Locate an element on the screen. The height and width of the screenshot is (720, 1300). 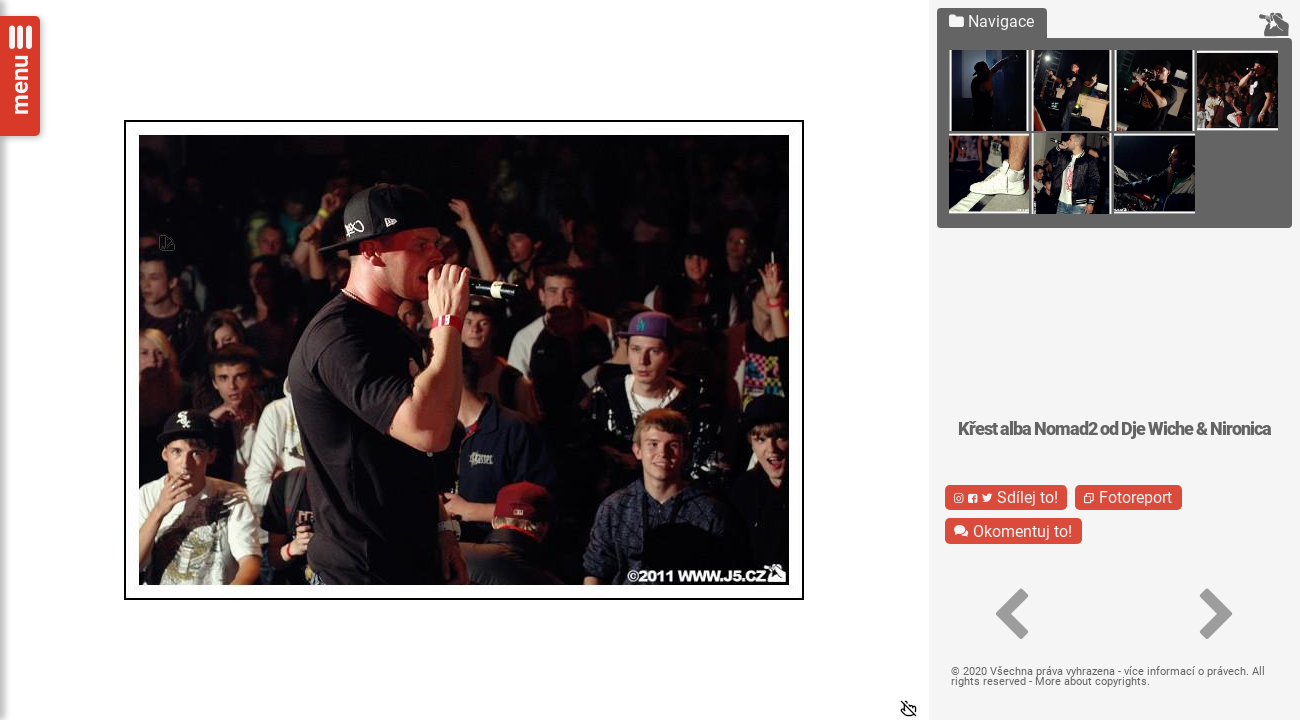
browse color palette or theme options is located at coordinates (167, 243).